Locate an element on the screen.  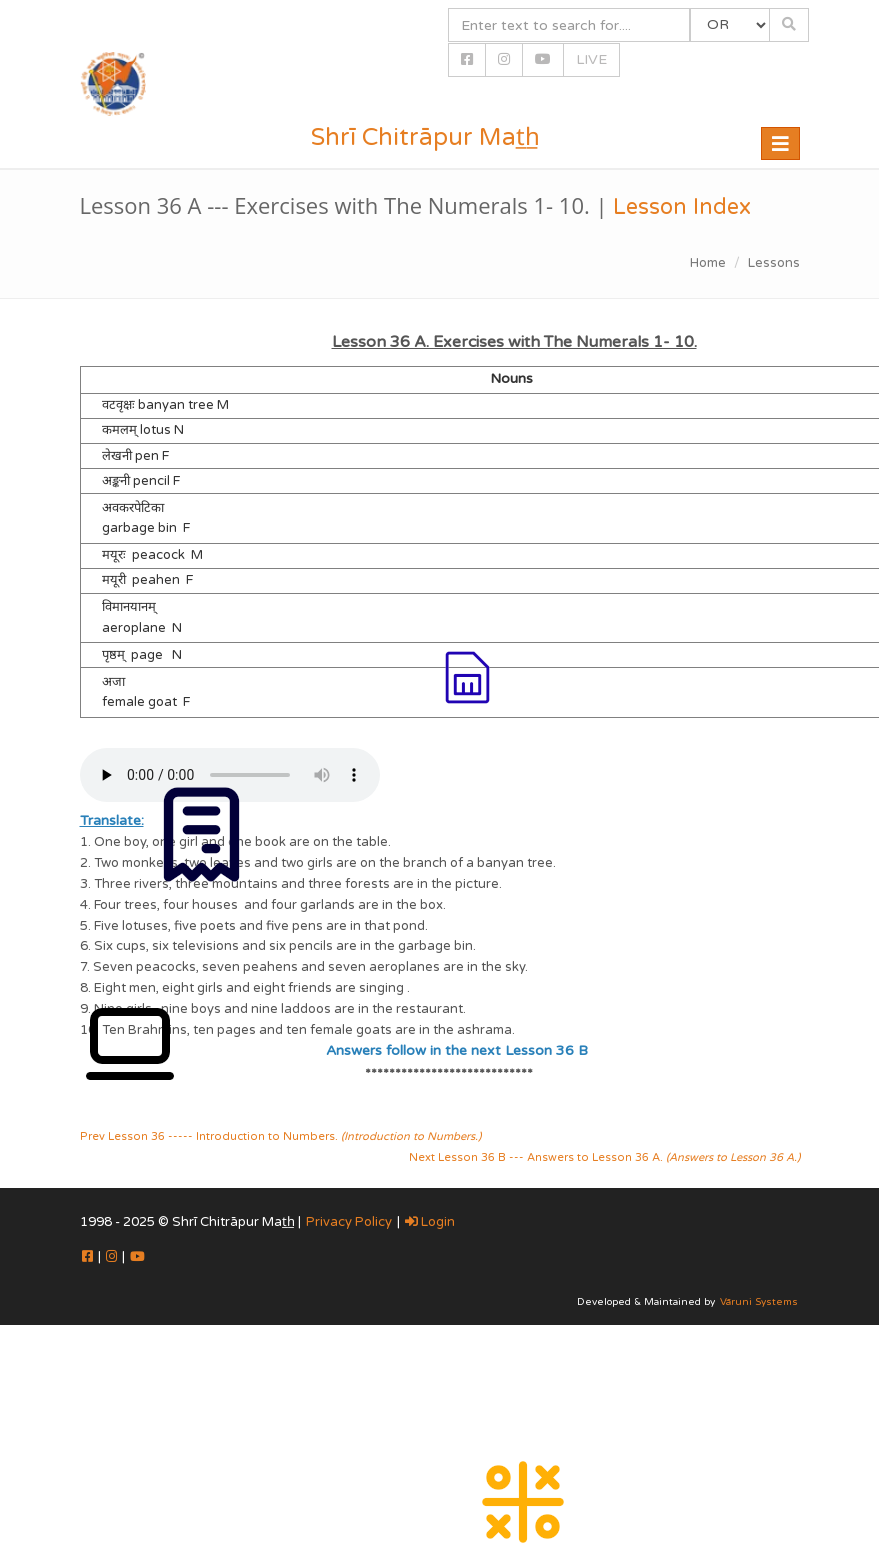
view purchase receipt or transaction history is located at coordinates (201, 834).